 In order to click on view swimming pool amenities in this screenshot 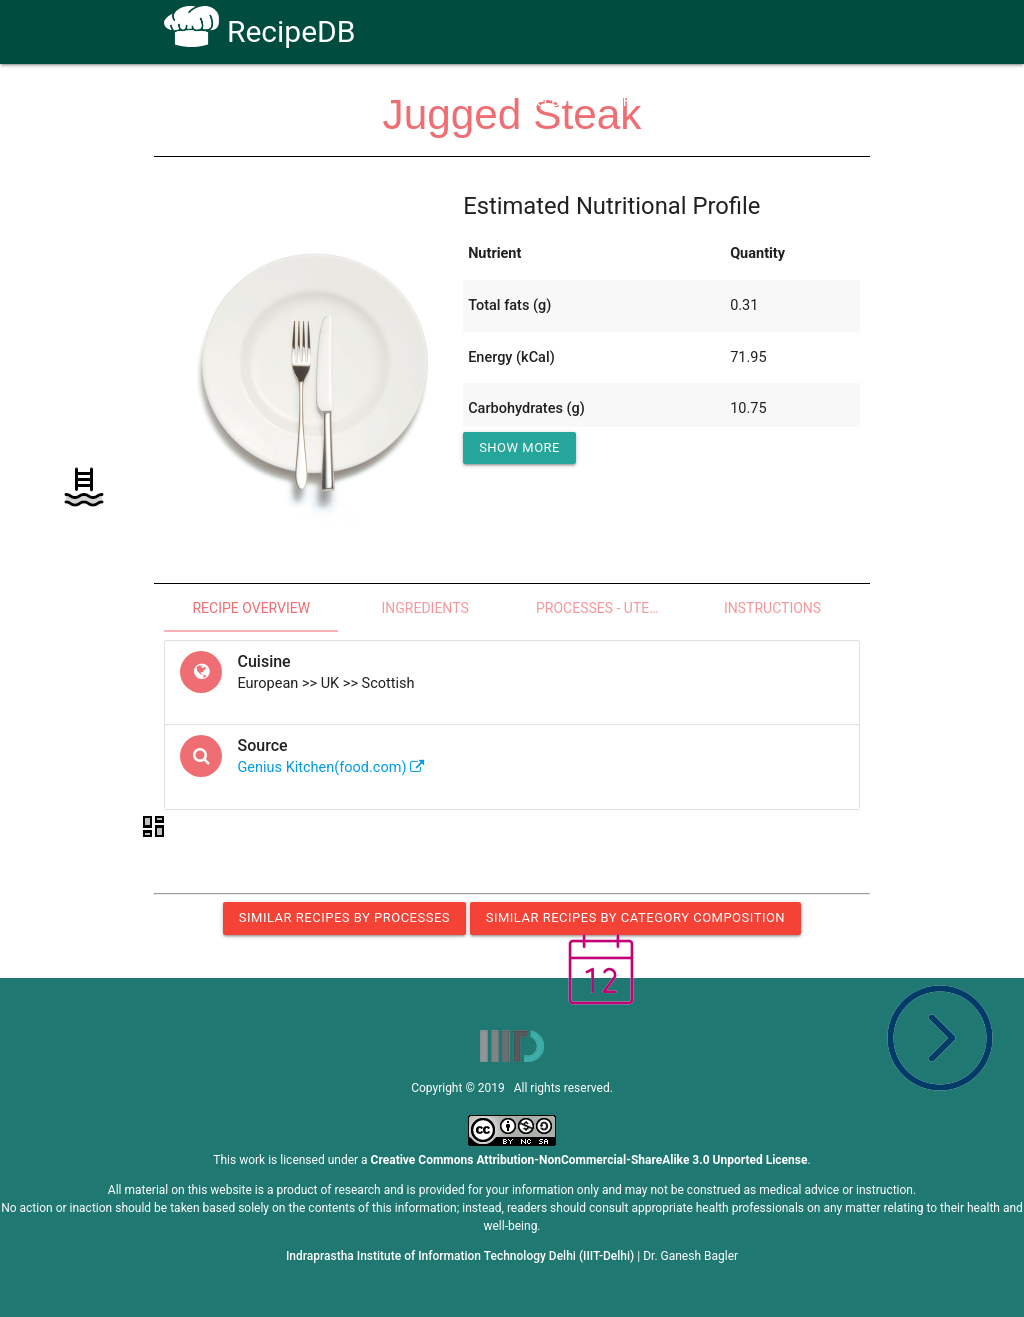, I will do `click(84, 487)`.